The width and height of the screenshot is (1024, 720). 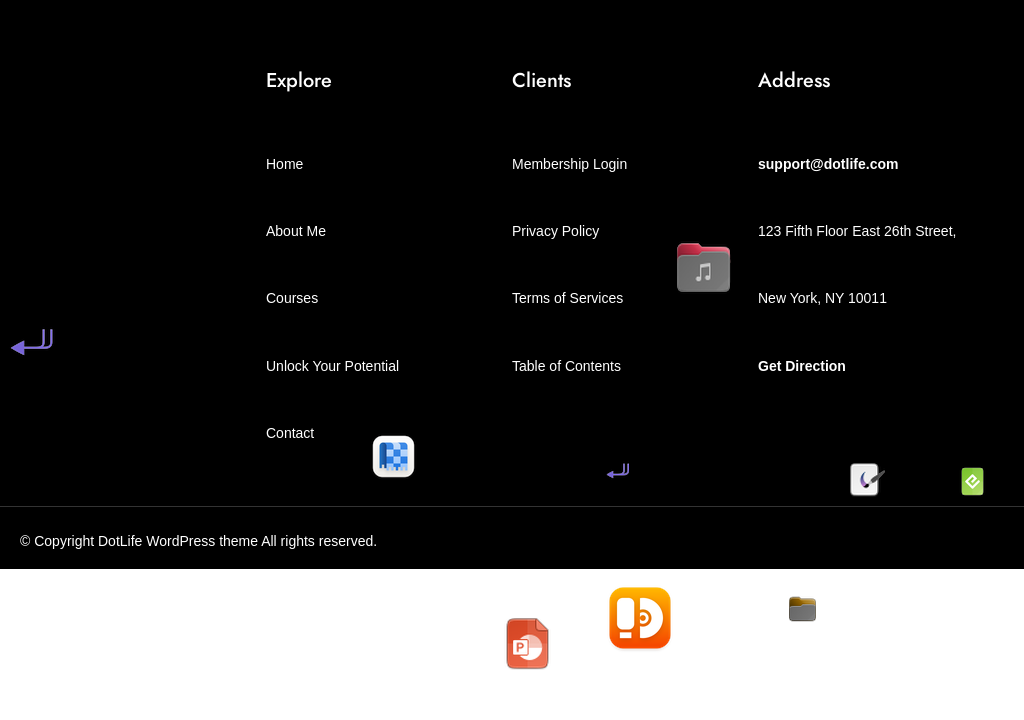 What do you see at coordinates (393, 456) in the screenshot?
I see `open Blanket ambient sound app` at bounding box center [393, 456].